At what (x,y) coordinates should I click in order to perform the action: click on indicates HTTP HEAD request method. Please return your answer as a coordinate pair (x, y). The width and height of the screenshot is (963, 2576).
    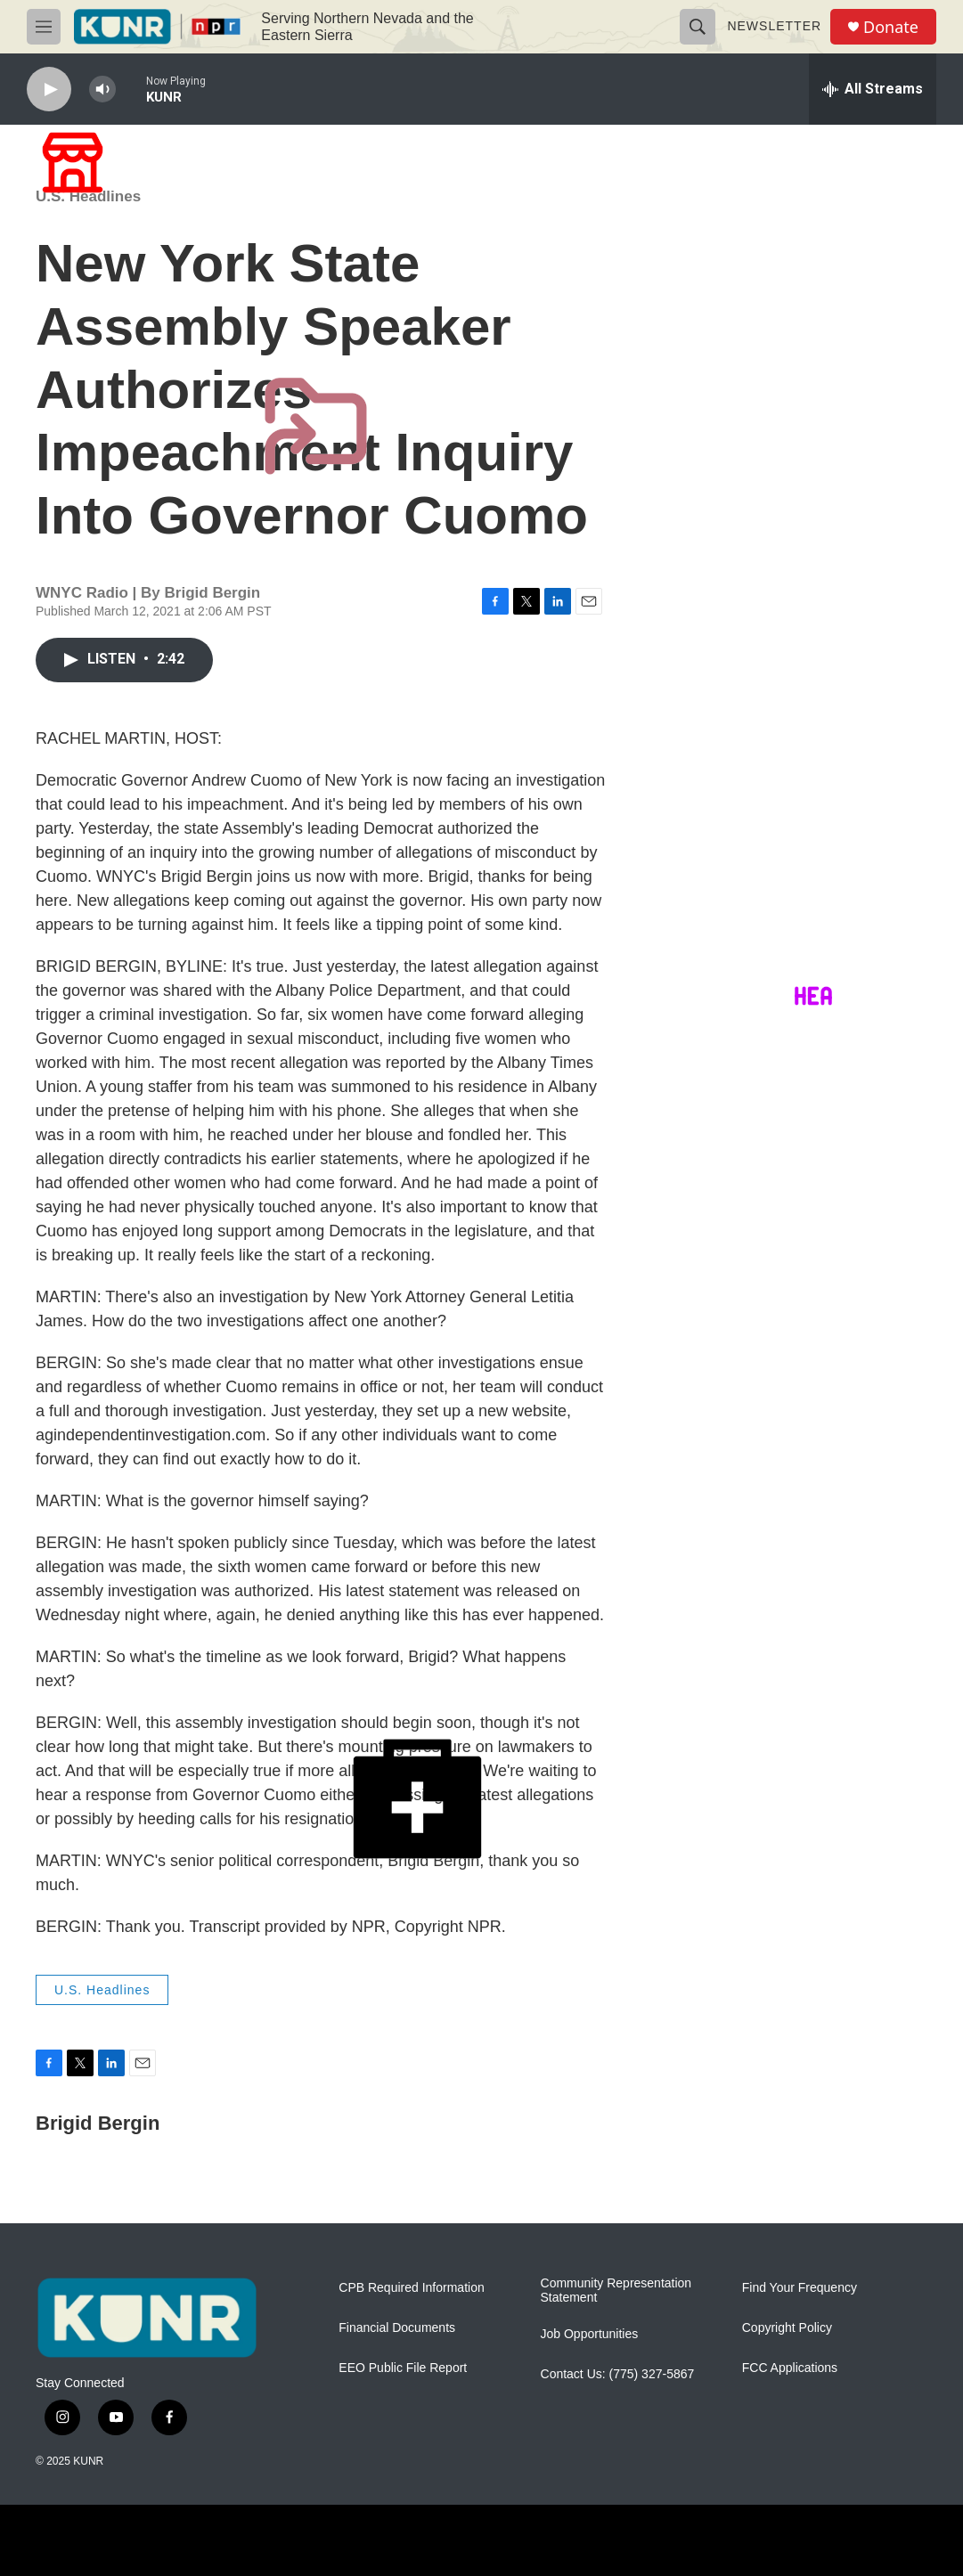
    Looking at the image, I should click on (813, 996).